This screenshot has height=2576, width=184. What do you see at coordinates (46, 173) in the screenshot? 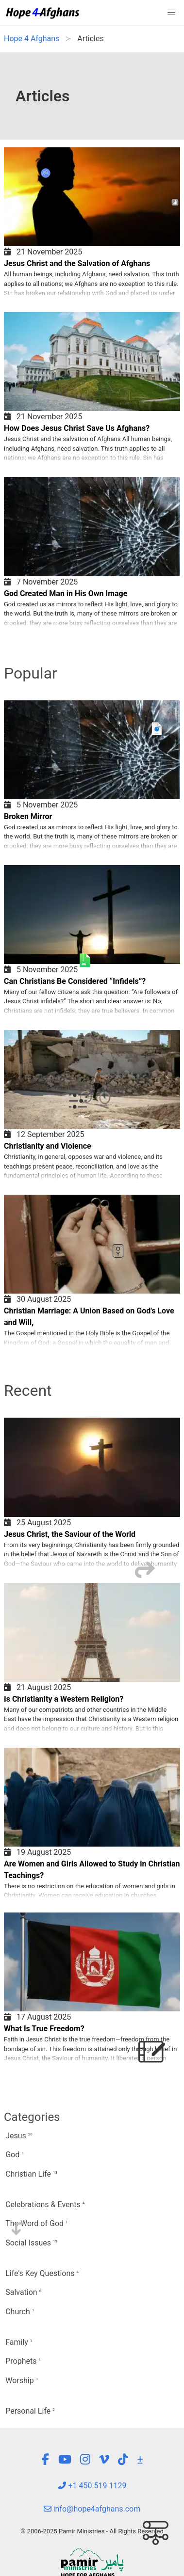
I see `switch to a different user account` at bounding box center [46, 173].